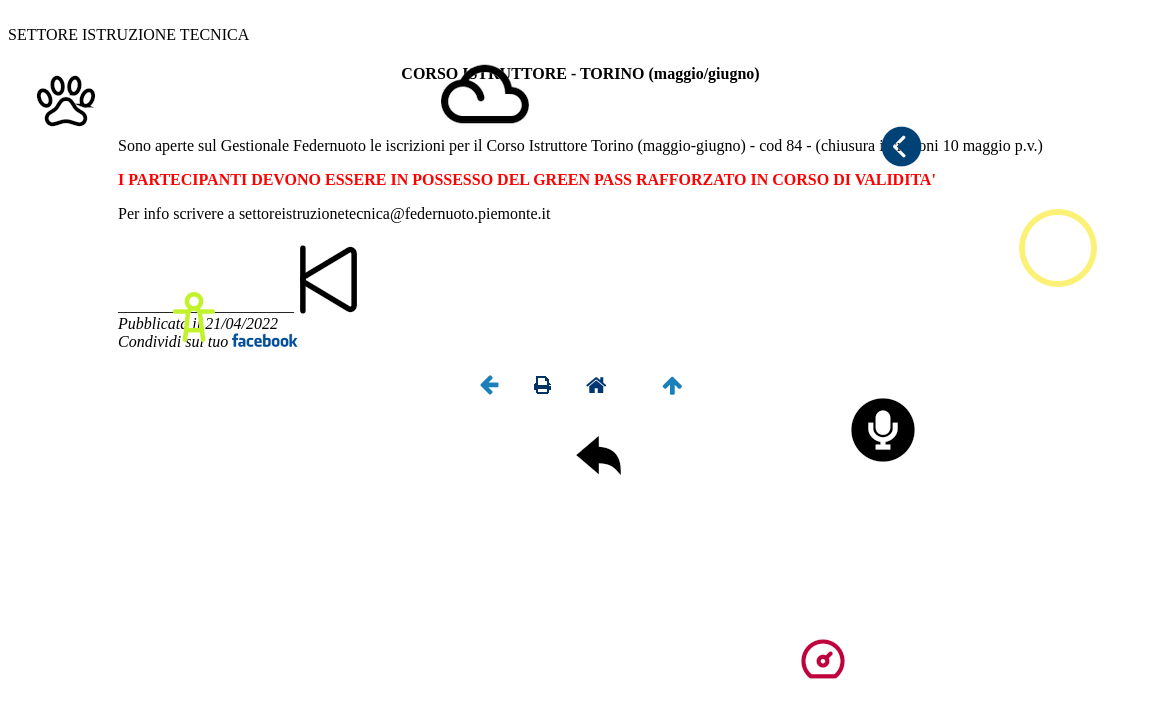 The width and height of the screenshot is (1161, 720). Describe the element at coordinates (194, 317) in the screenshot. I see `access accessibility settings` at that location.